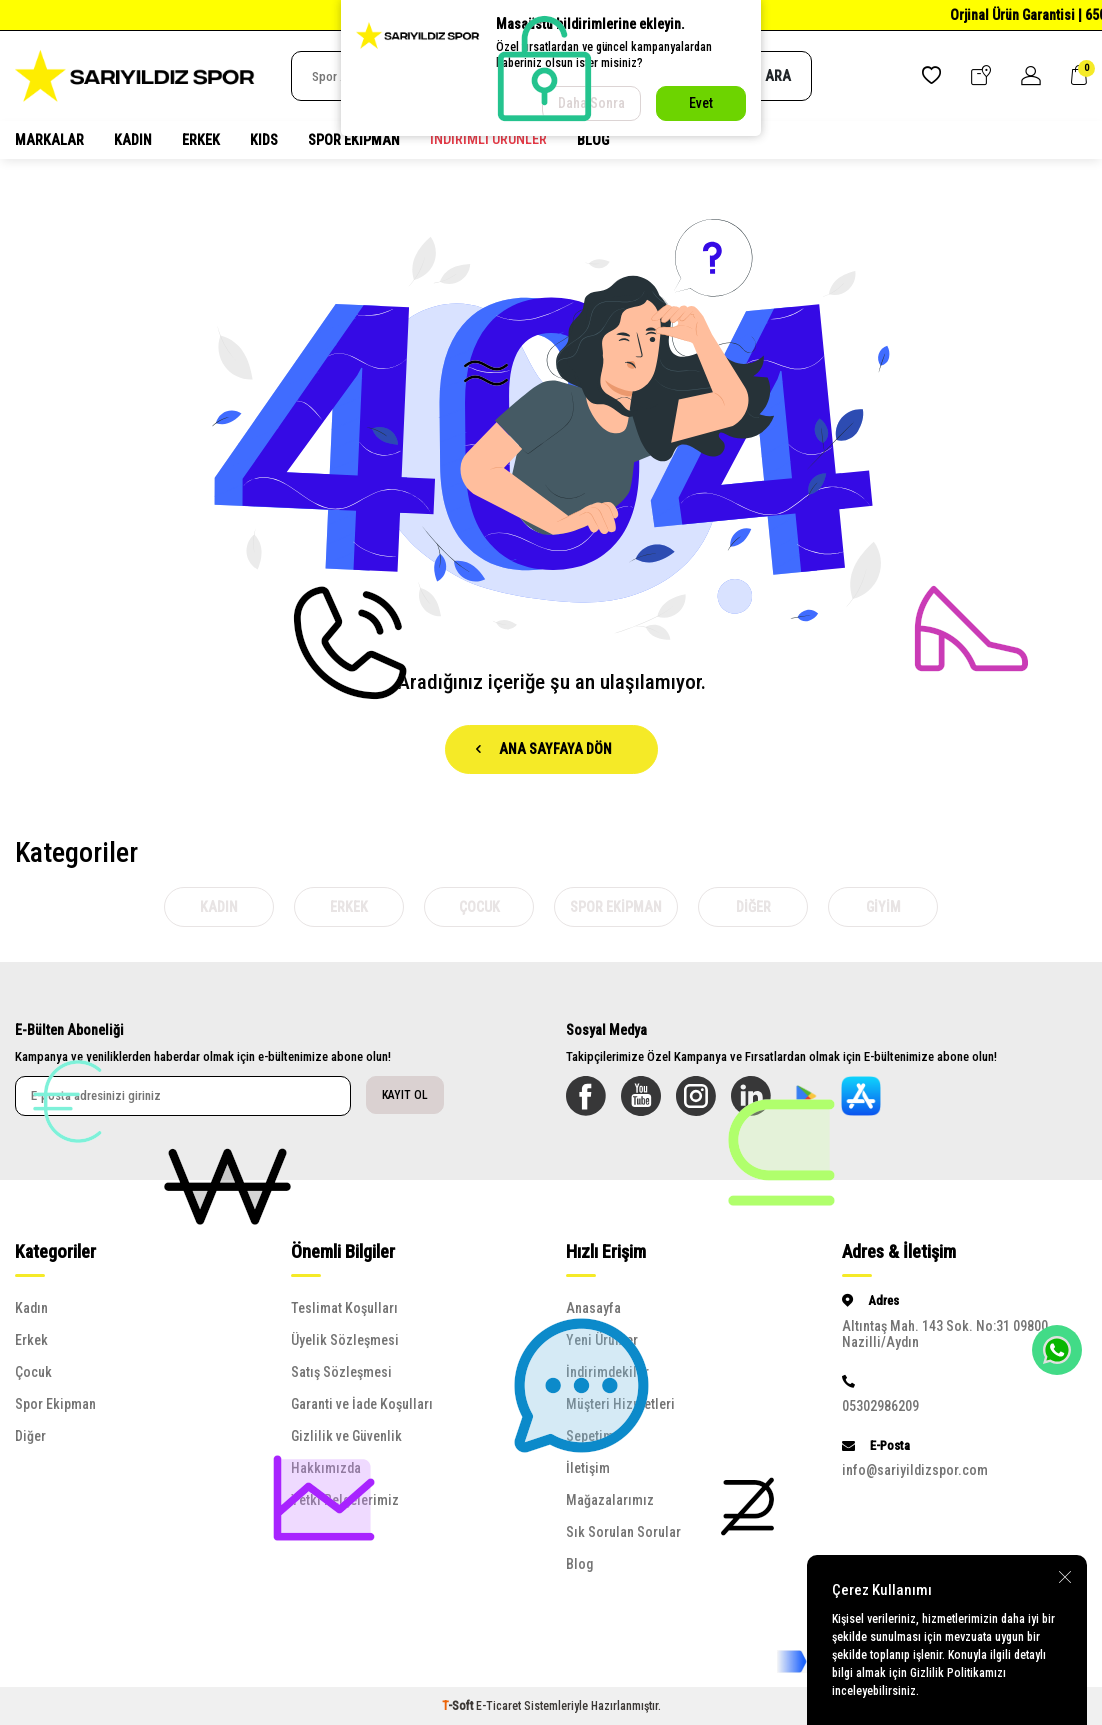 Image resolution: width=1102 pixels, height=1725 pixels. What do you see at coordinates (227, 1182) in the screenshot?
I see `indicates south korean won currency` at bounding box center [227, 1182].